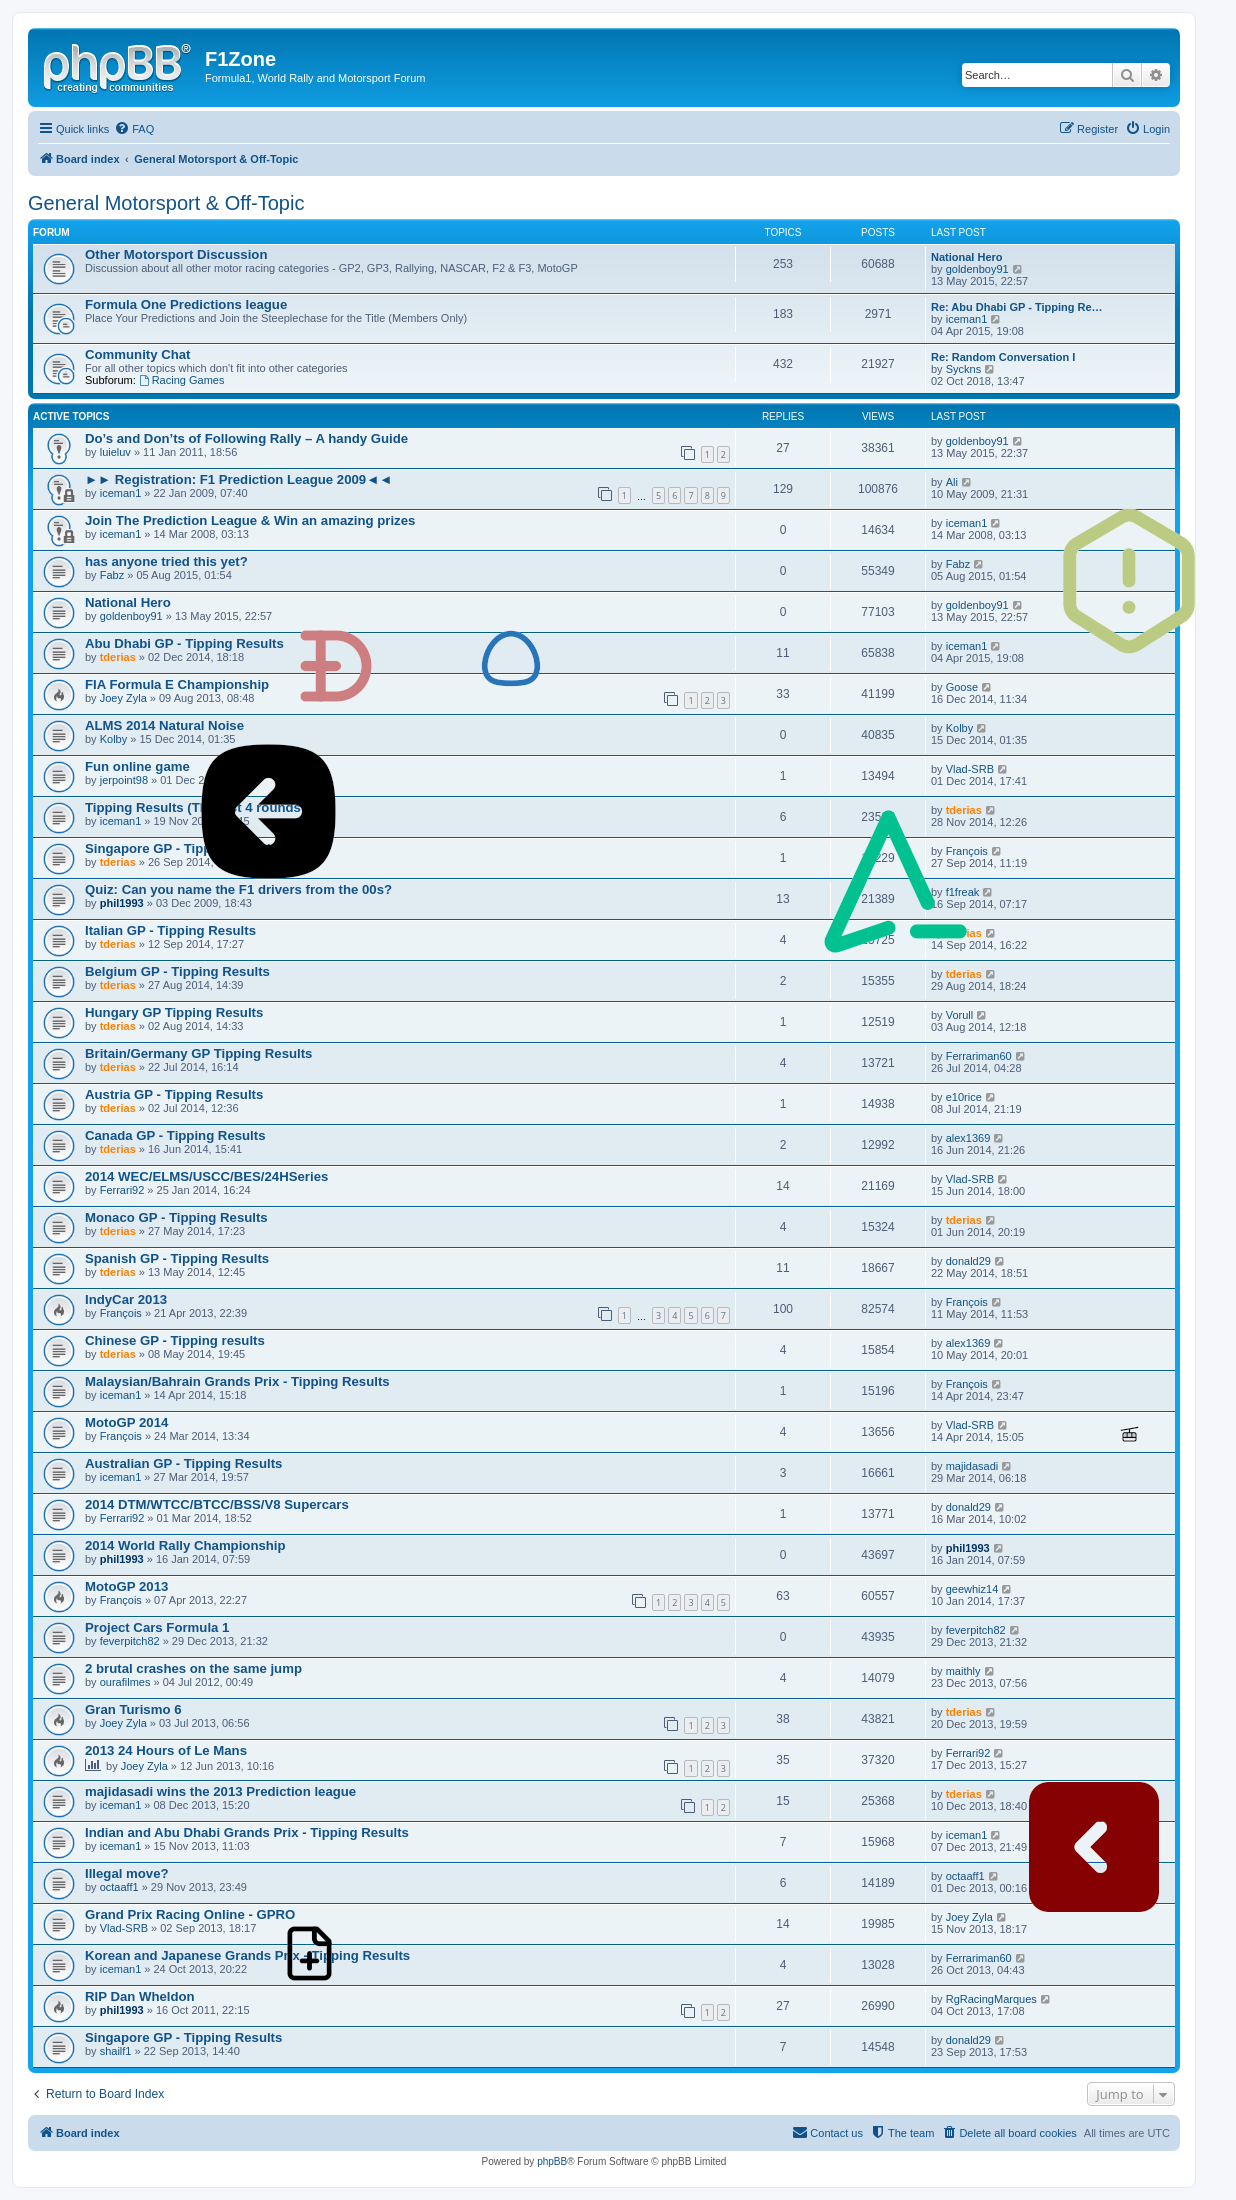 The height and width of the screenshot is (2200, 1236). Describe the element at coordinates (1094, 1847) in the screenshot. I see `navigate back to the previous screen` at that location.